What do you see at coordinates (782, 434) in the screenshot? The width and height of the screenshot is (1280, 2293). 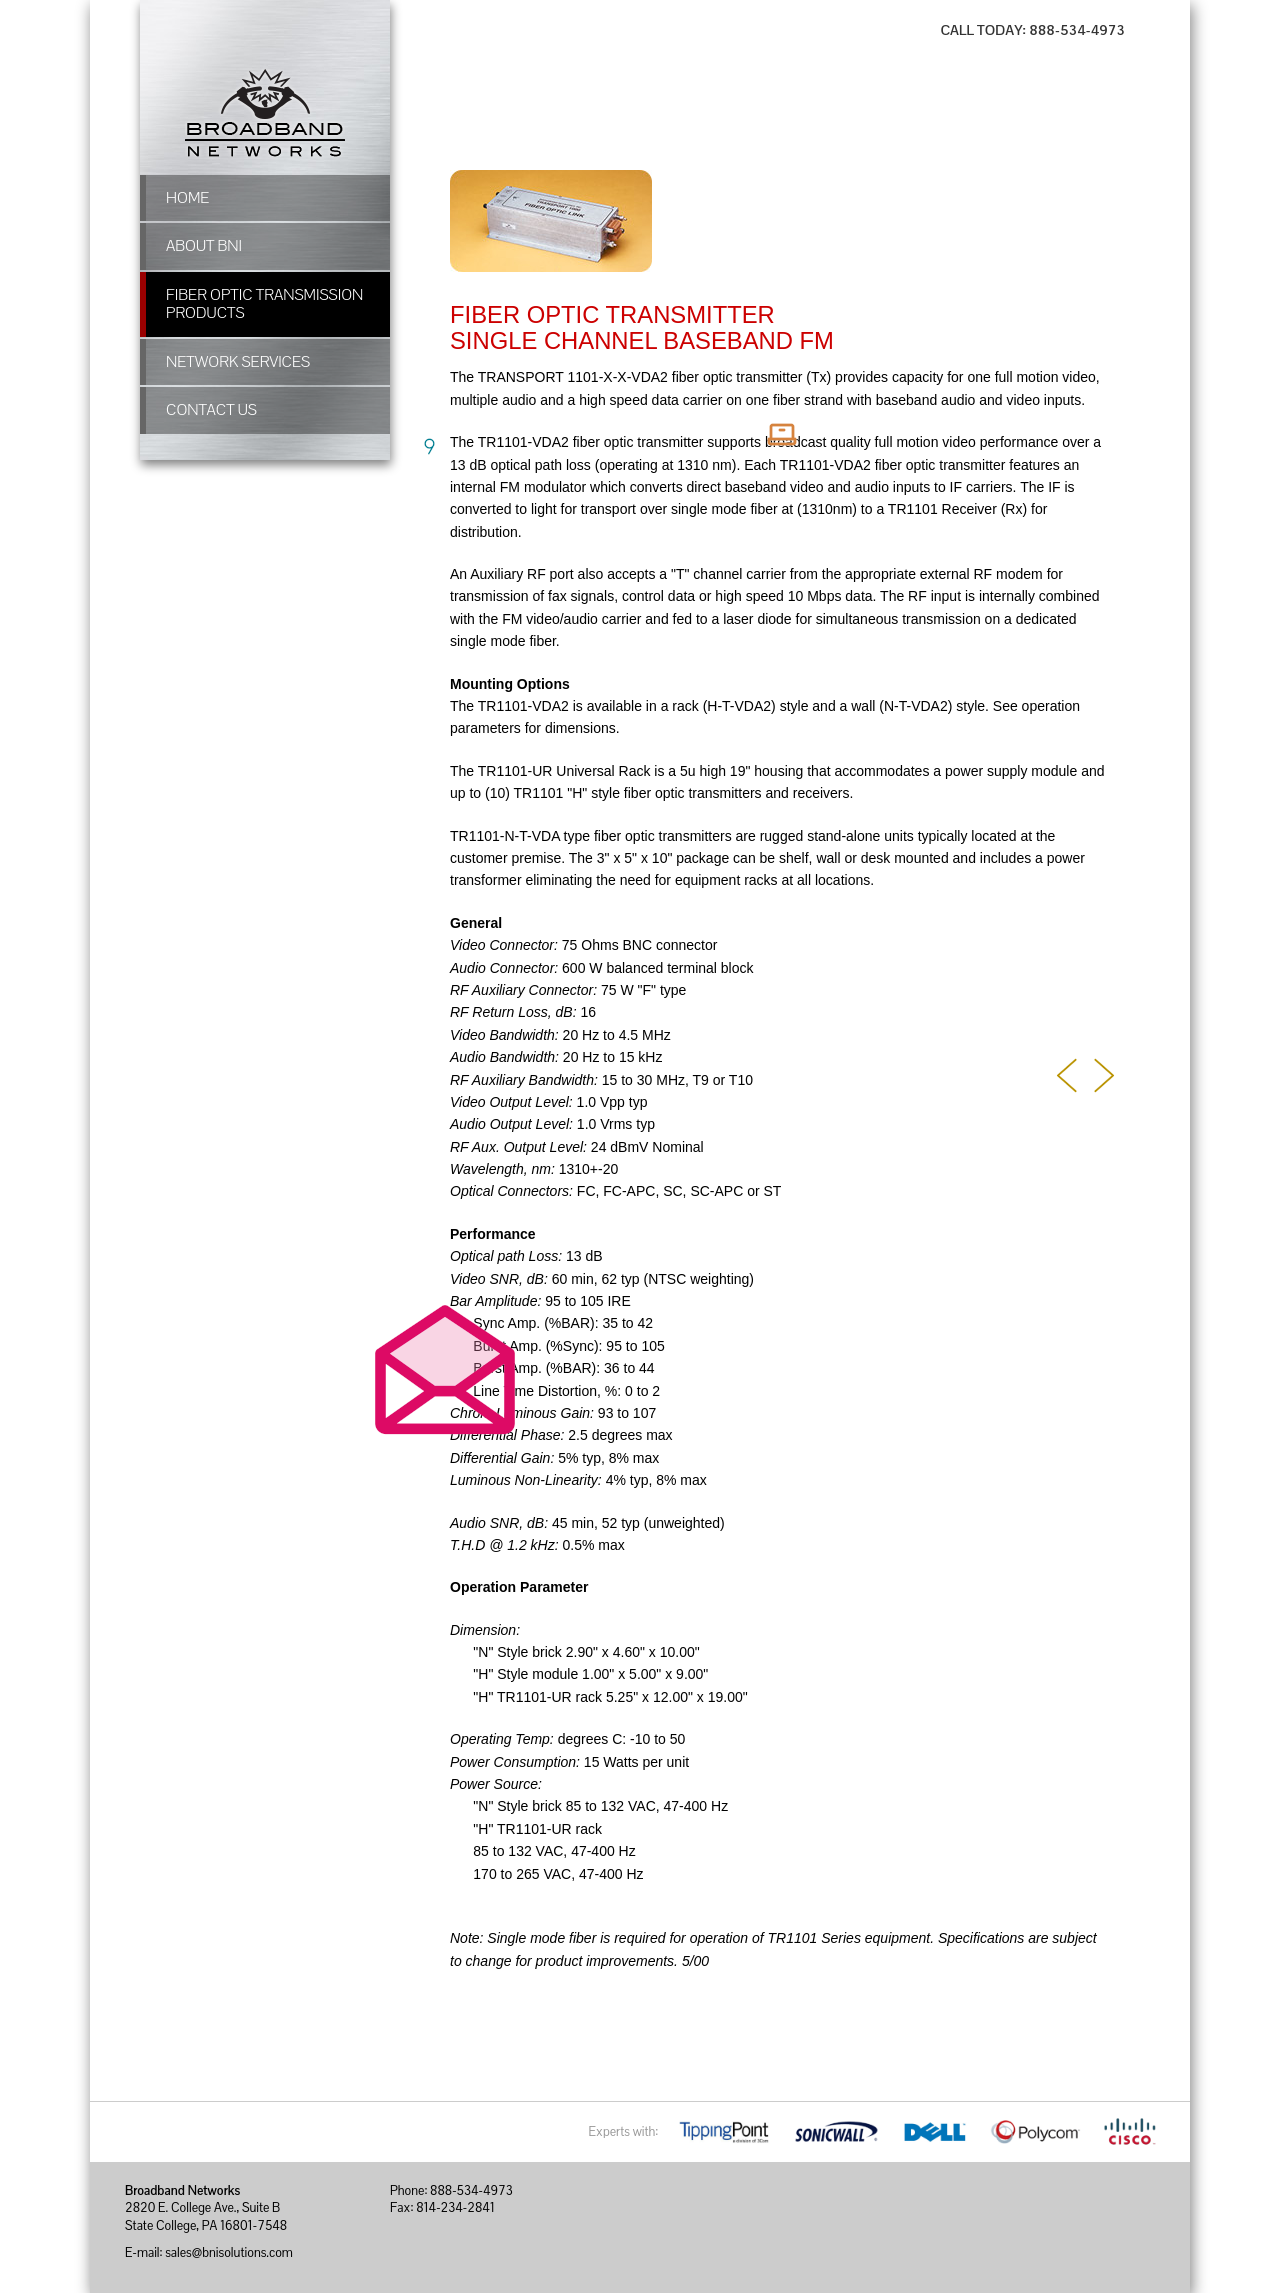 I see `switch to desktop view` at bounding box center [782, 434].